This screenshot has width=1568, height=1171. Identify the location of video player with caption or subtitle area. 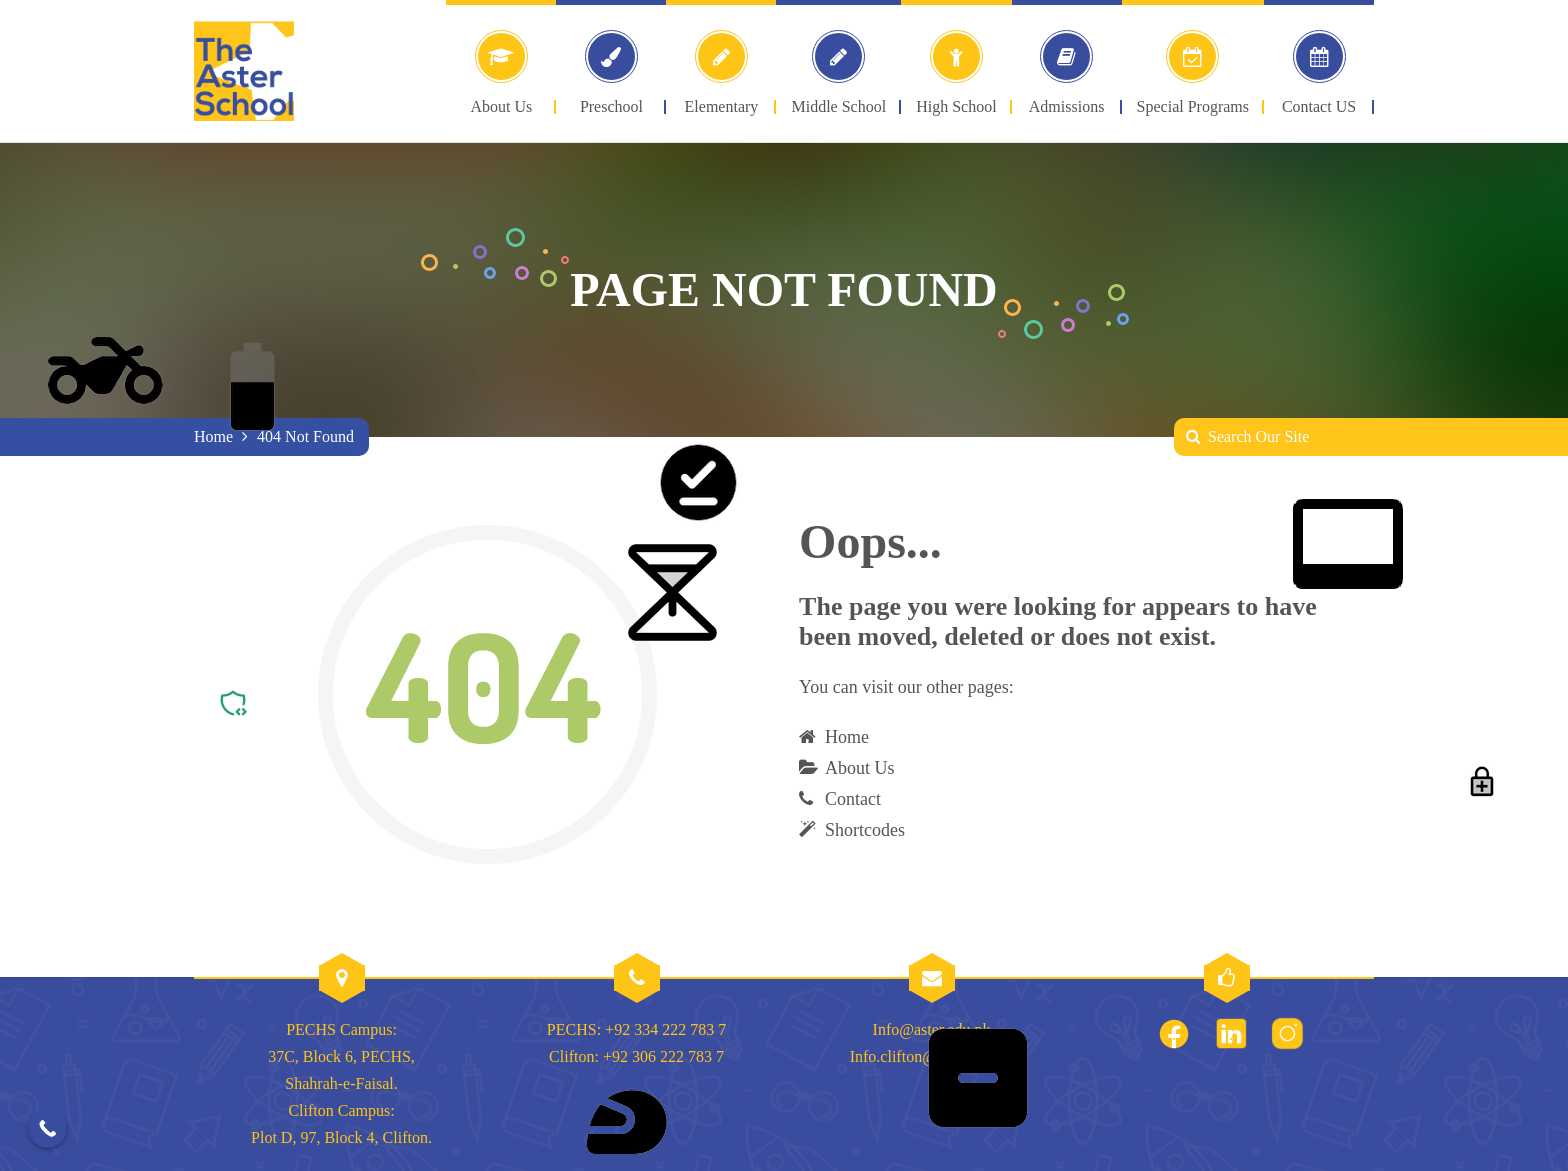
(1348, 544).